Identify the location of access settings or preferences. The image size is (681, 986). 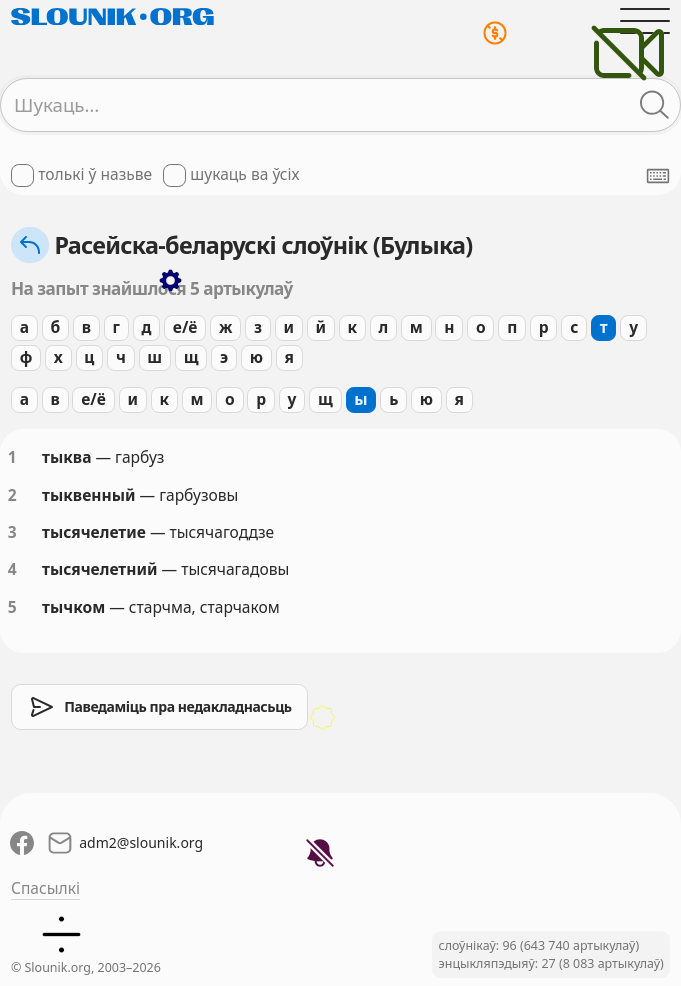
(170, 280).